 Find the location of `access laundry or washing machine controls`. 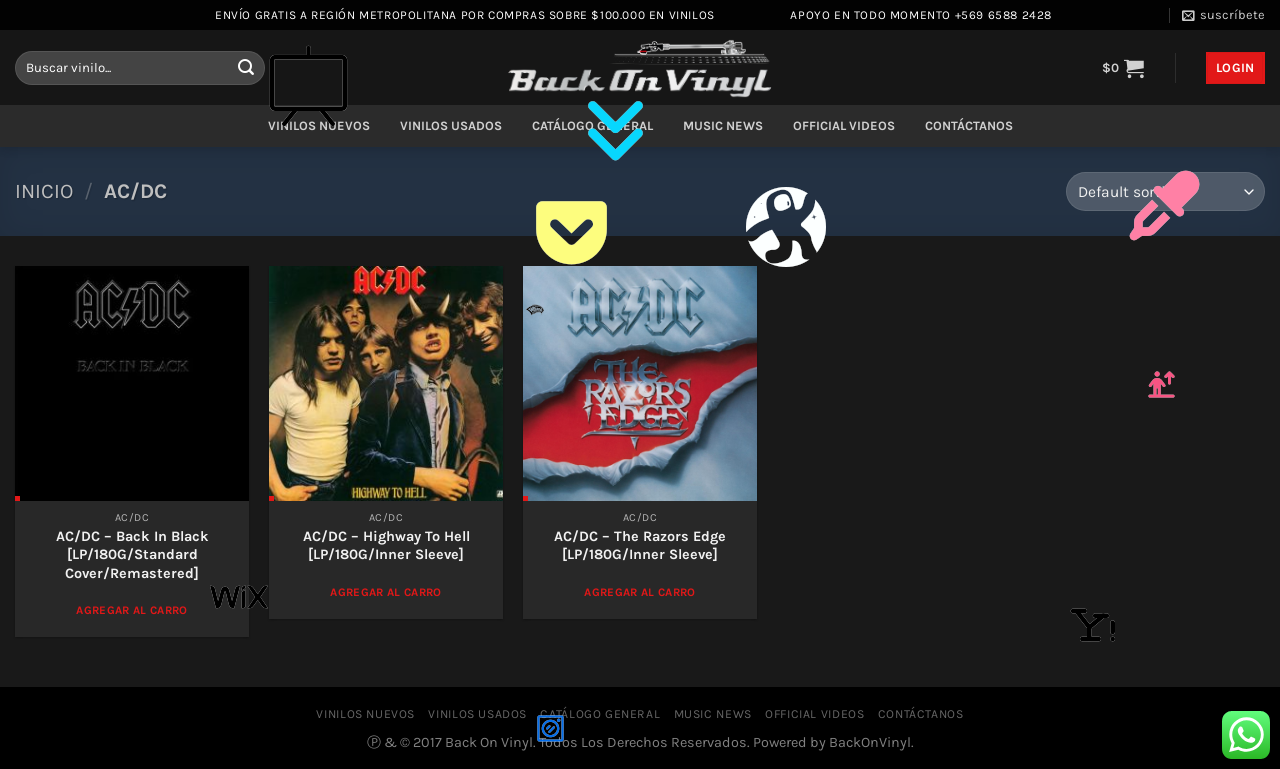

access laundry or washing machine controls is located at coordinates (550, 728).